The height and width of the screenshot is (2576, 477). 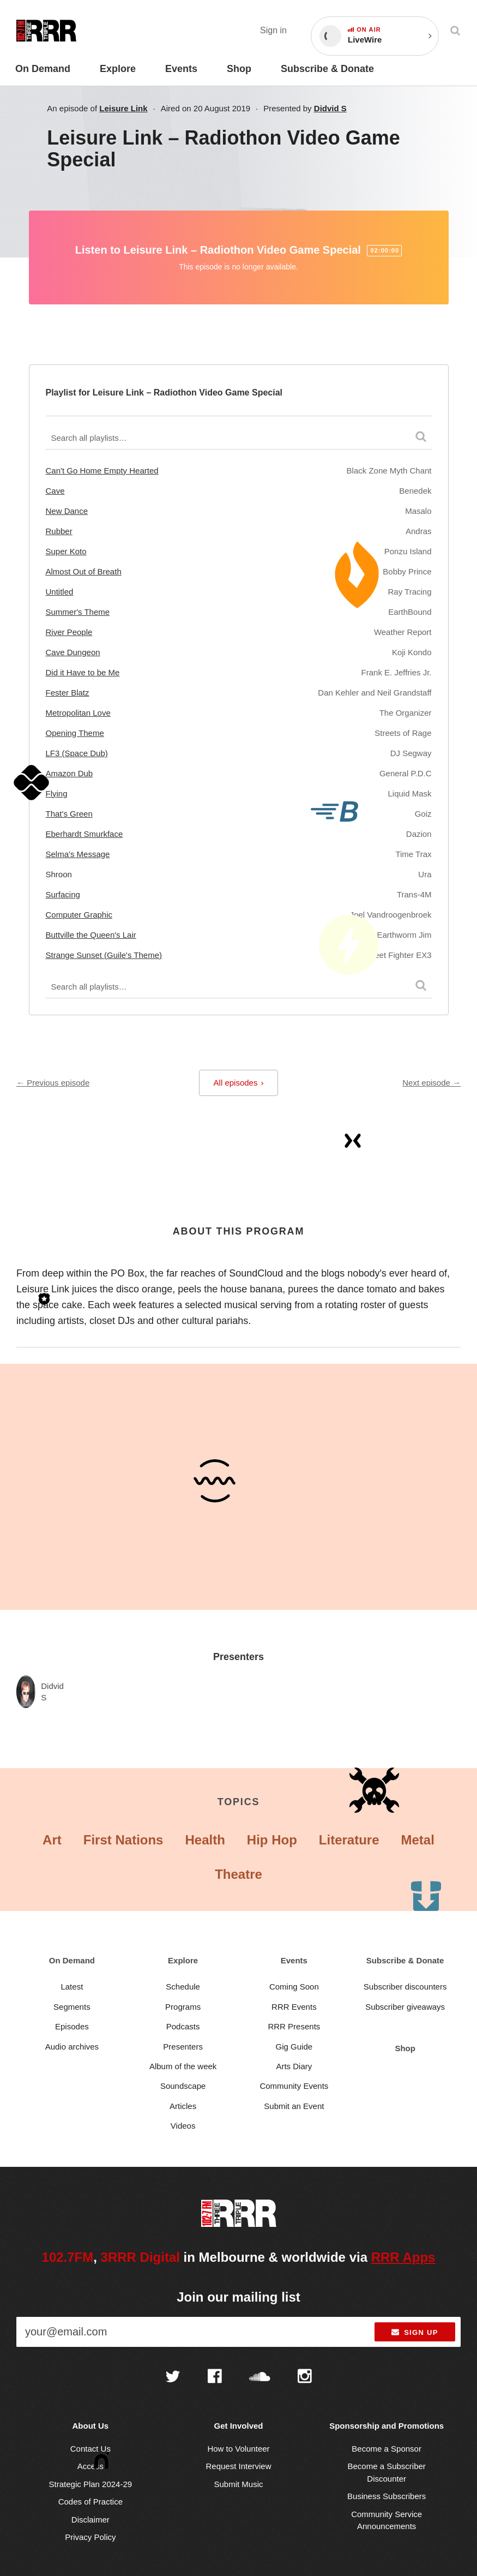 I want to click on visit hackaday website or community, so click(x=374, y=1790).